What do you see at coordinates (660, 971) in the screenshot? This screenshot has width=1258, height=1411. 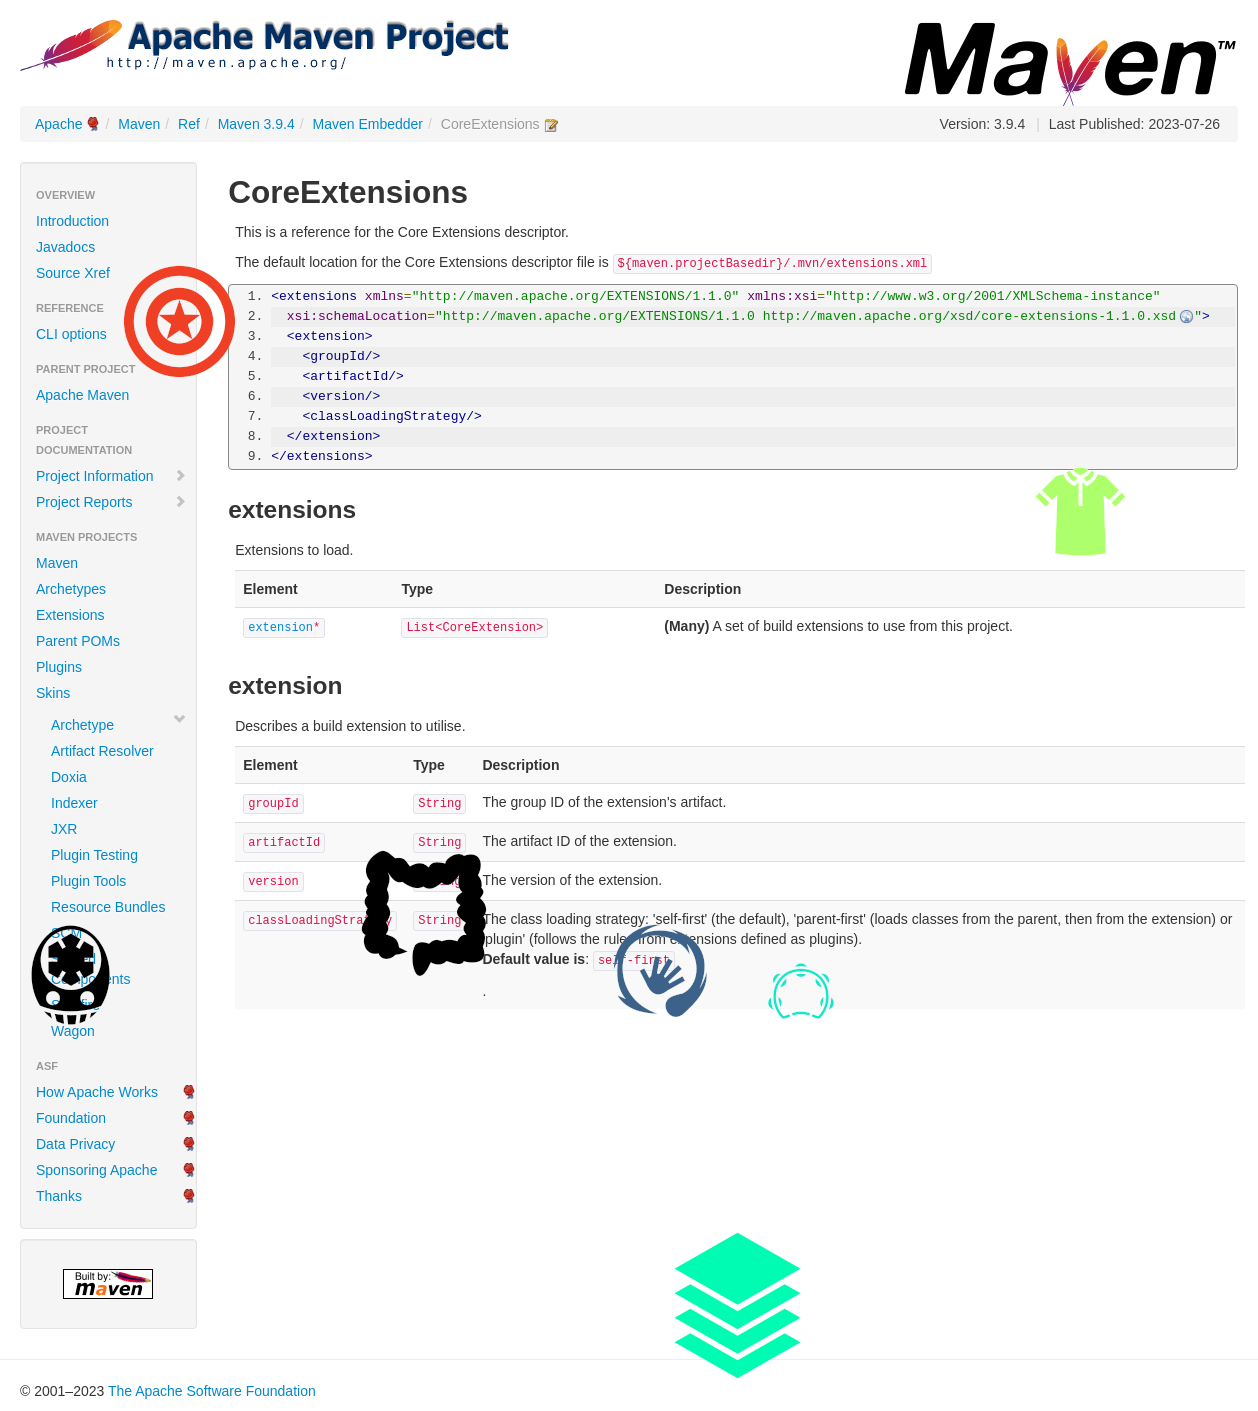 I see `activate a magic ability or spell` at bounding box center [660, 971].